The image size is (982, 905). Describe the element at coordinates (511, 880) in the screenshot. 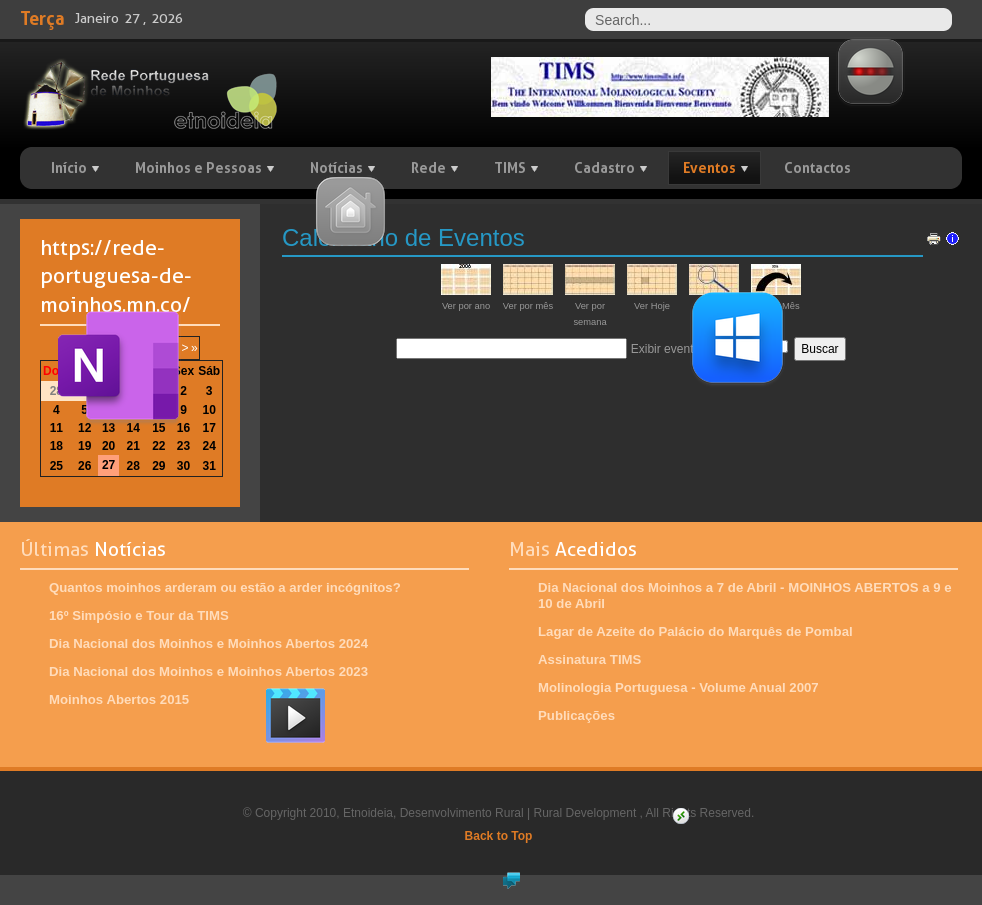

I see `open the virtual agents app` at that location.